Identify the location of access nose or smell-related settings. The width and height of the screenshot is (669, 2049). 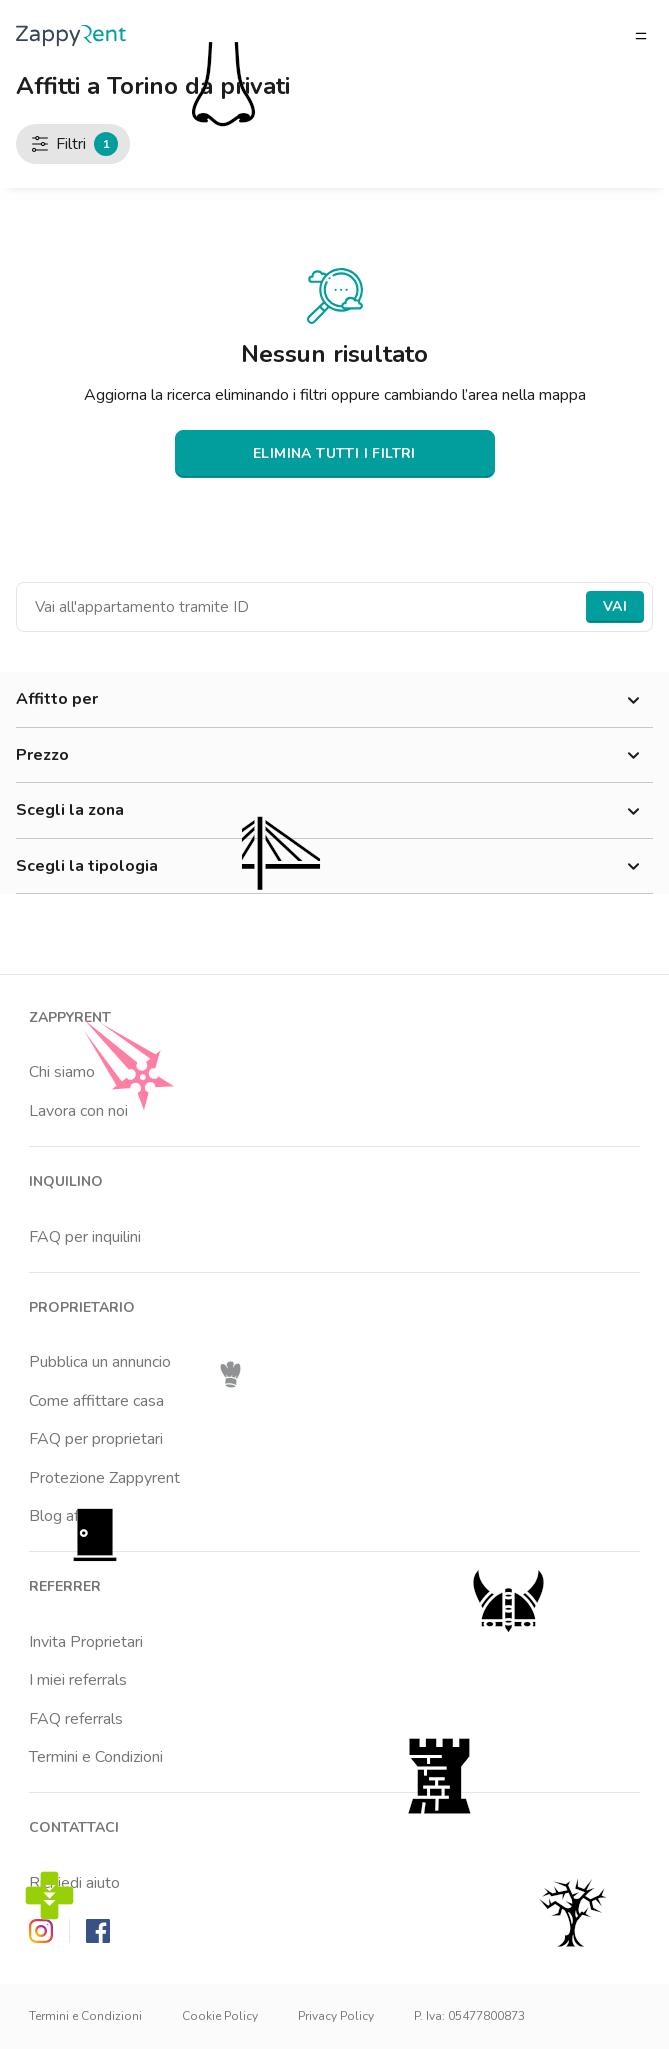
(223, 82).